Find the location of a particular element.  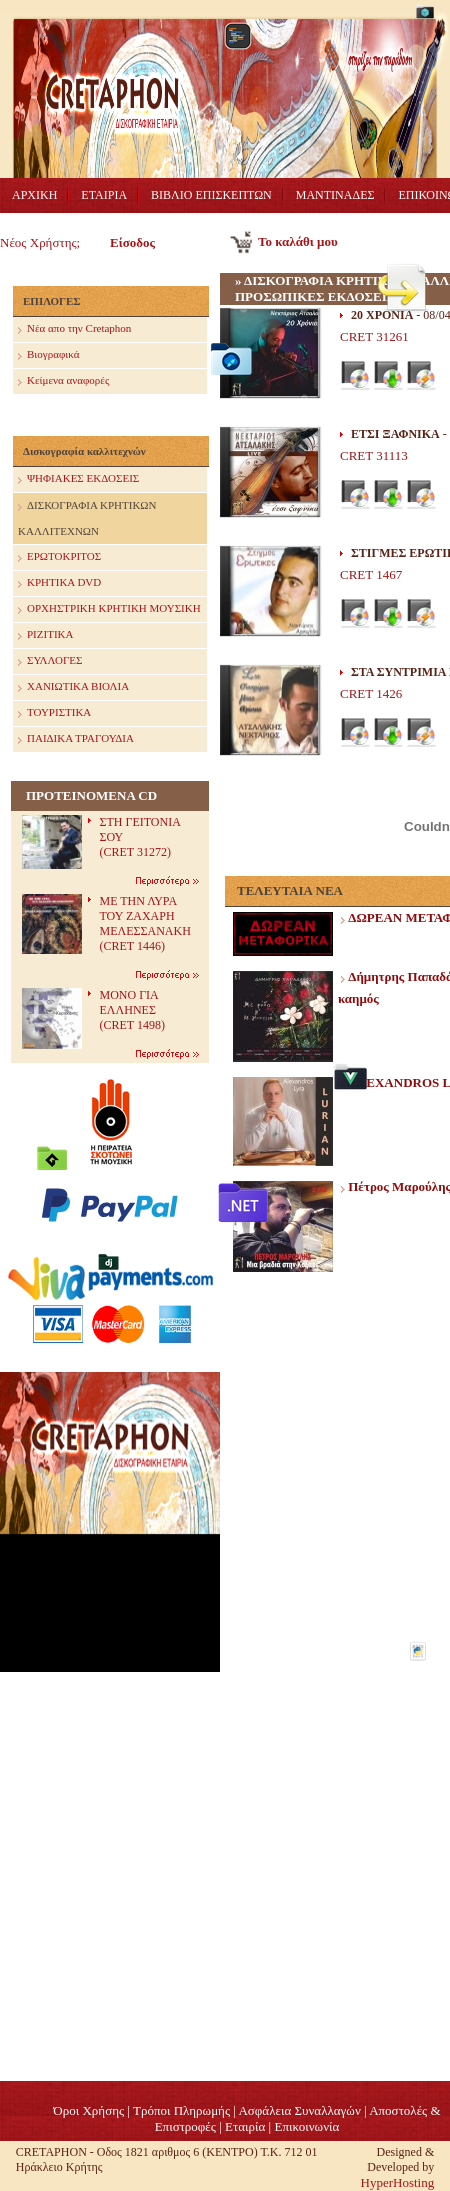

open IPFS folder is located at coordinates (425, 12).